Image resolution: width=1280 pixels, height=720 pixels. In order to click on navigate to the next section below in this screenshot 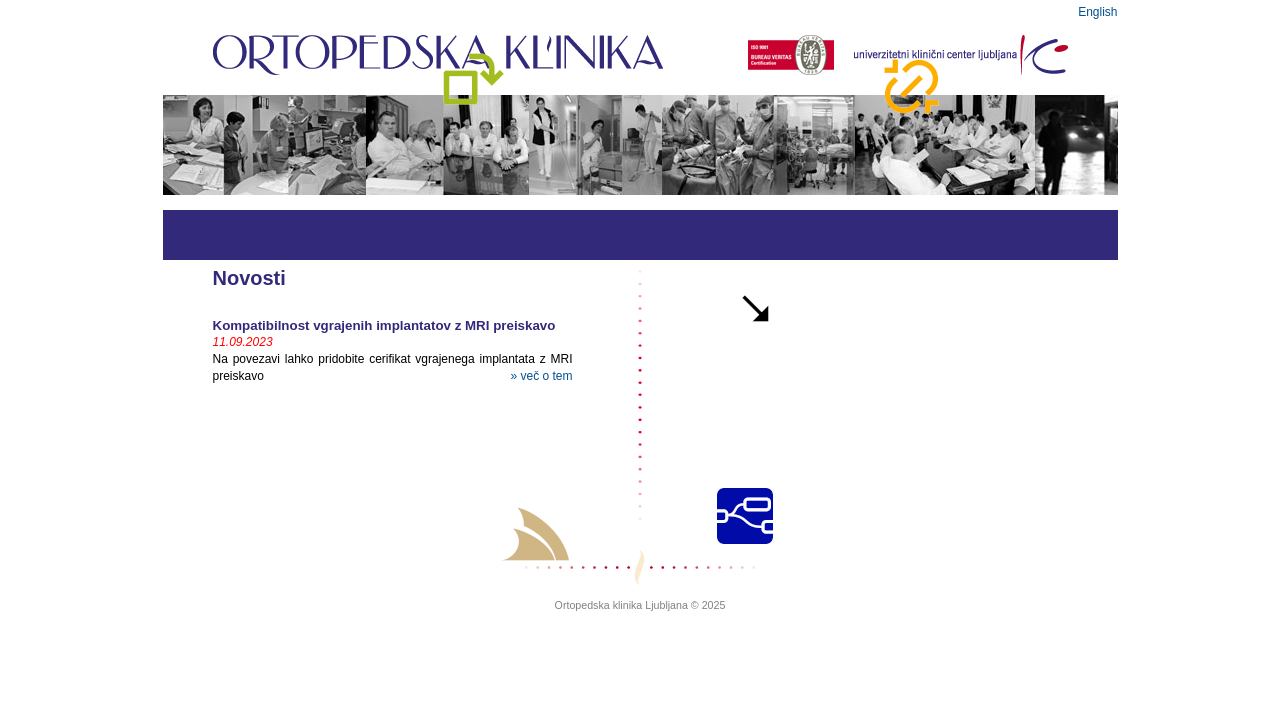, I will do `click(756, 309)`.